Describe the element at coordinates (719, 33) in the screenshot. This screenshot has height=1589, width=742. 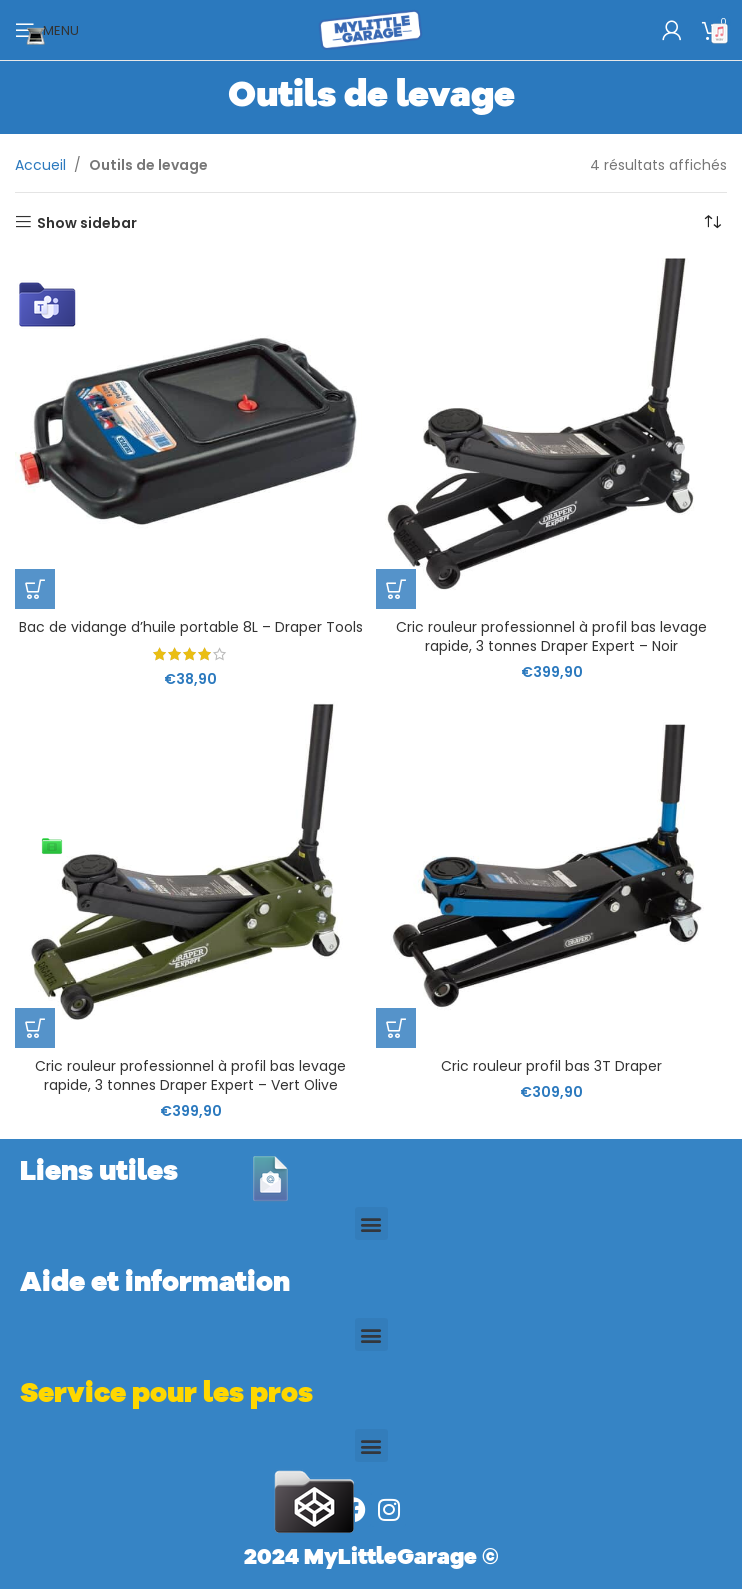
I see `an ADPCM audio file format indicator` at that location.